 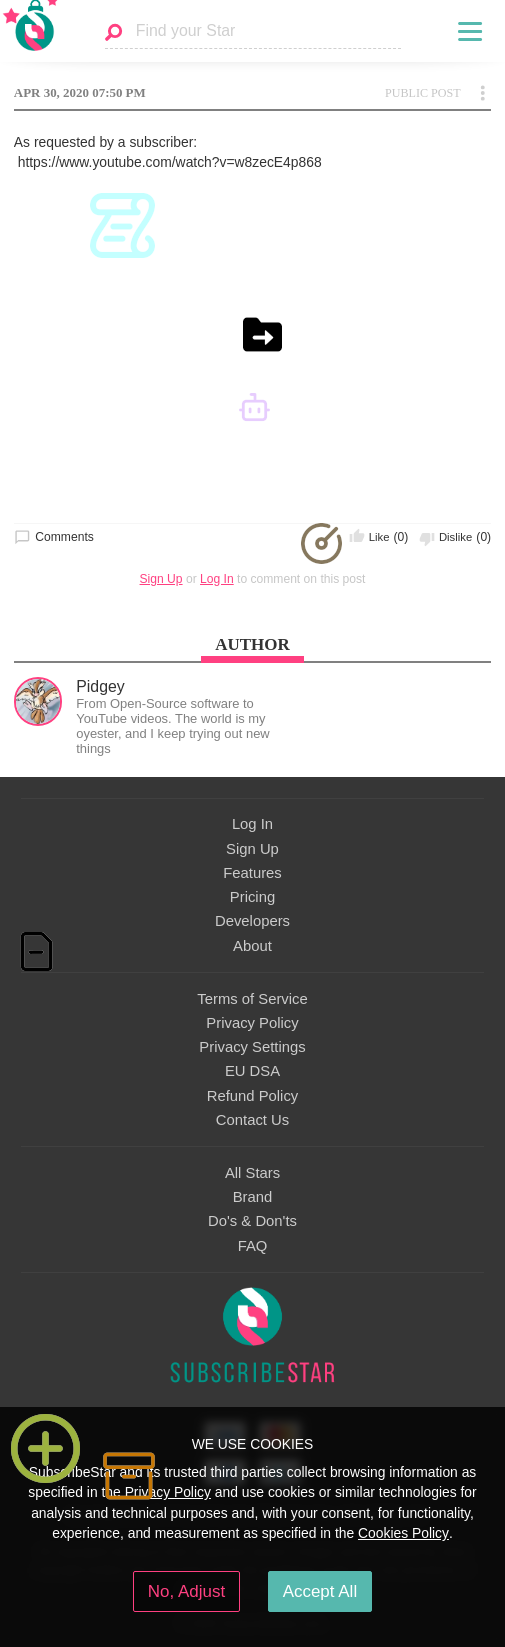 What do you see at coordinates (35, 951) in the screenshot?
I see `indicates a file has been removed or deleted` at bounding box center [35, 951].